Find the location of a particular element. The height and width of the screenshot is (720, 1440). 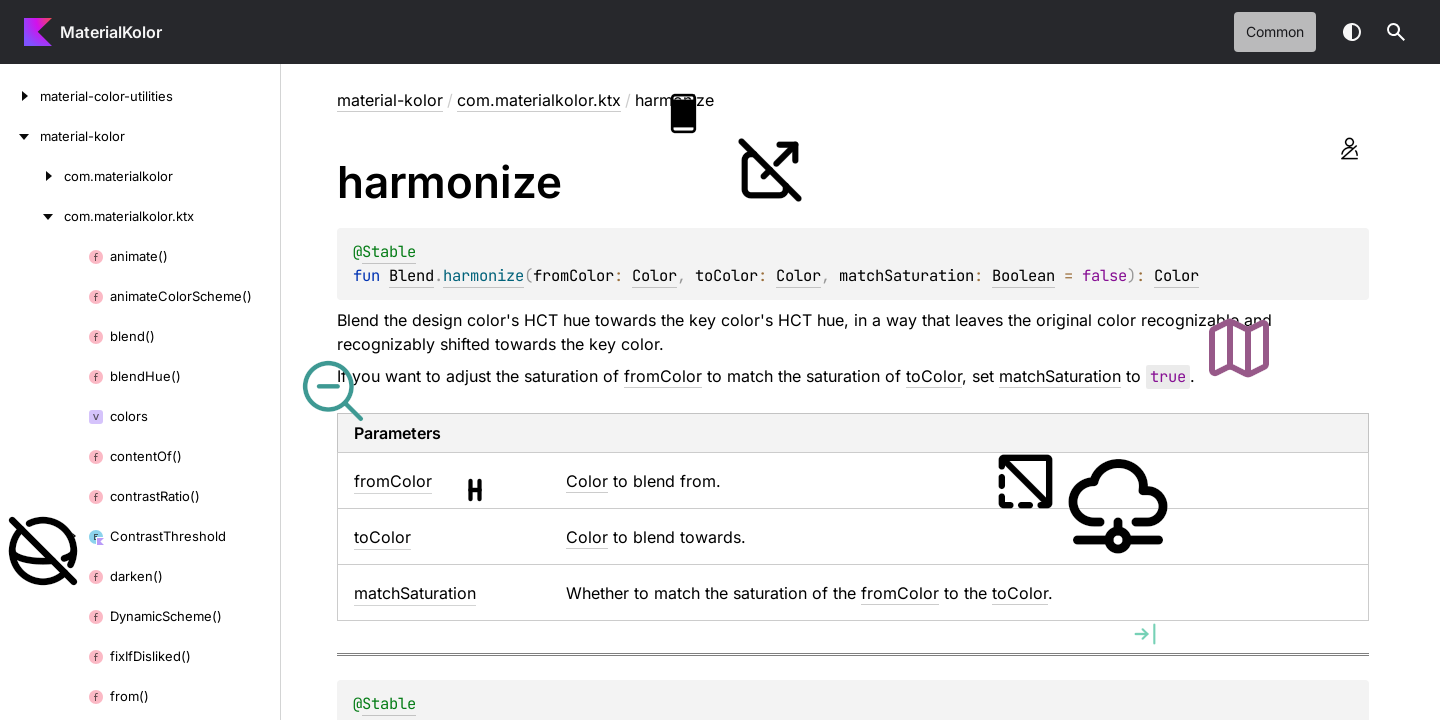

view mobile device settings is located at coordinates (683, 113).